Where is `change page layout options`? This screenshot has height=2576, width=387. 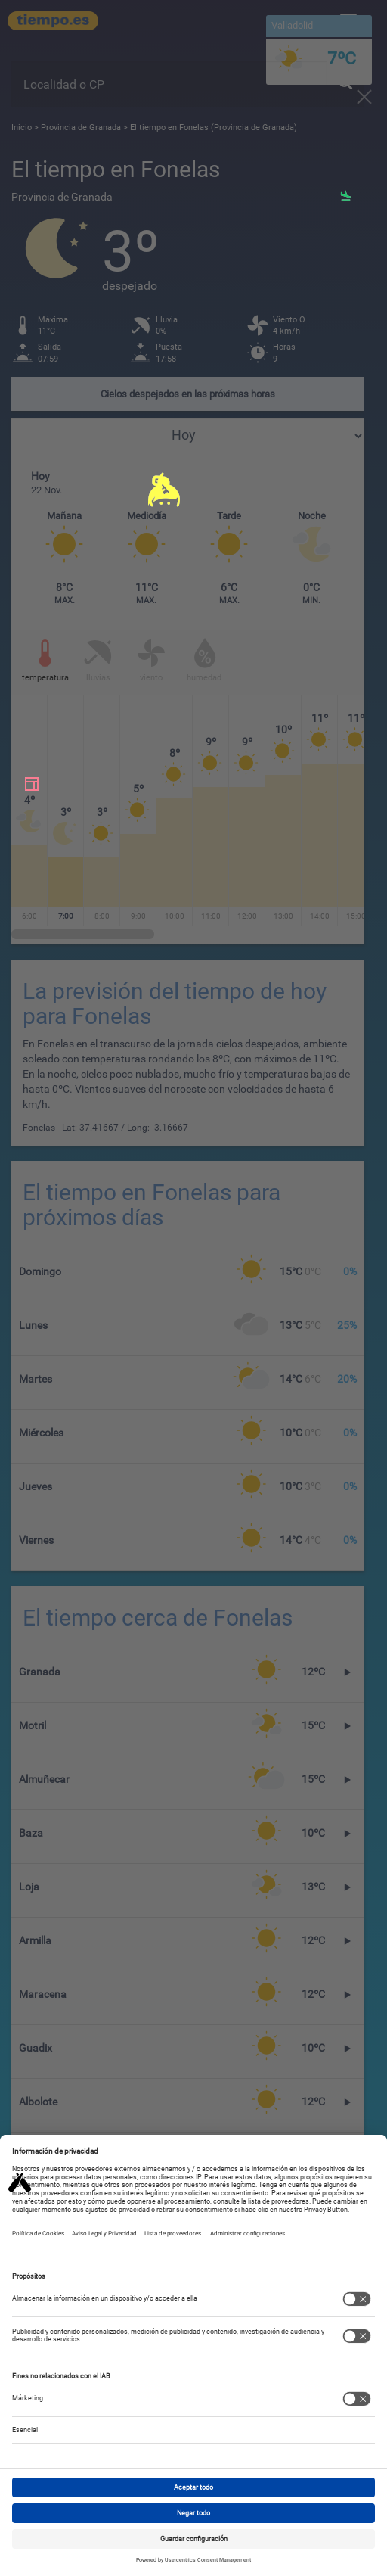
change page layout options is located at coordinates (32, 784).